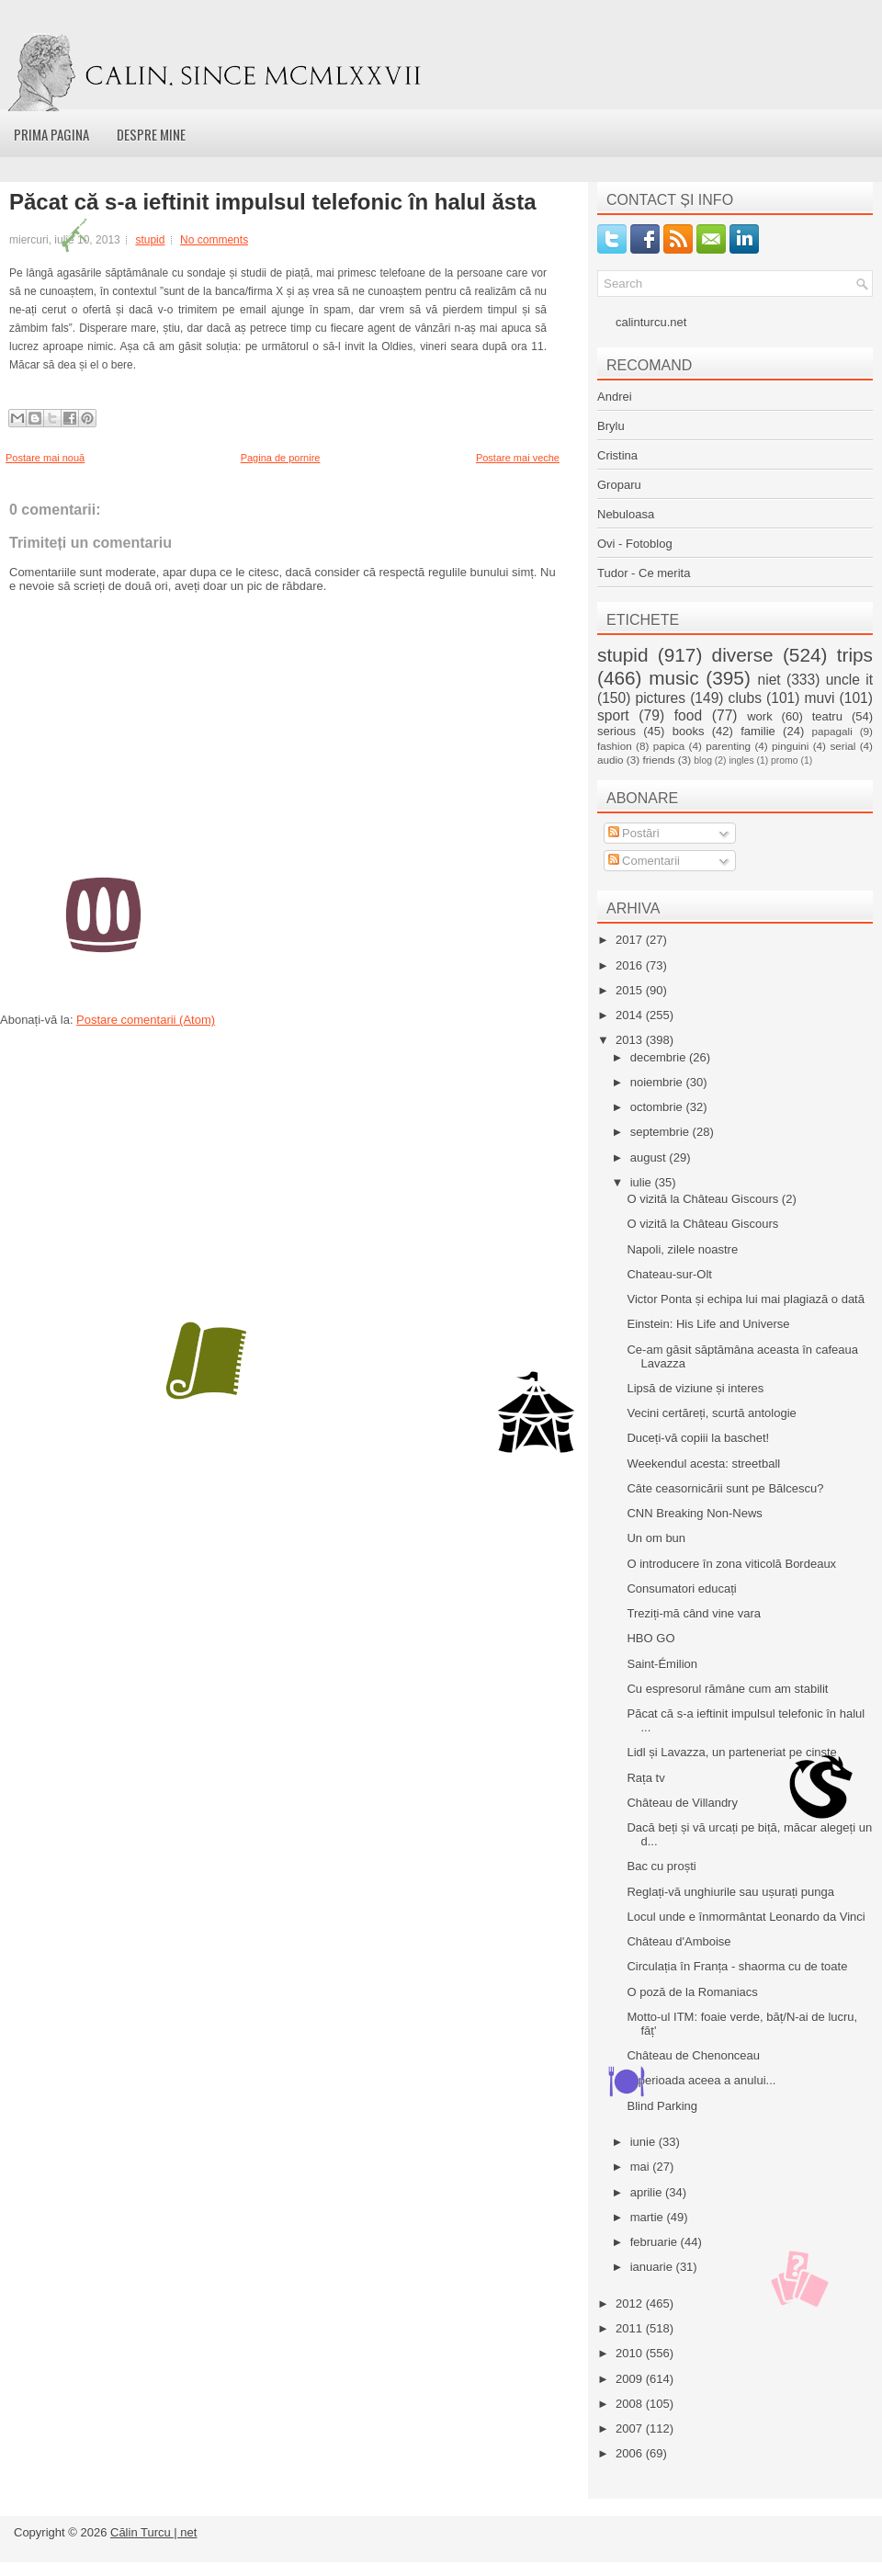 The height and width of the screenshot is (2576, 882). I want to click on select submachine gun weapon in game, so click(74, 235).